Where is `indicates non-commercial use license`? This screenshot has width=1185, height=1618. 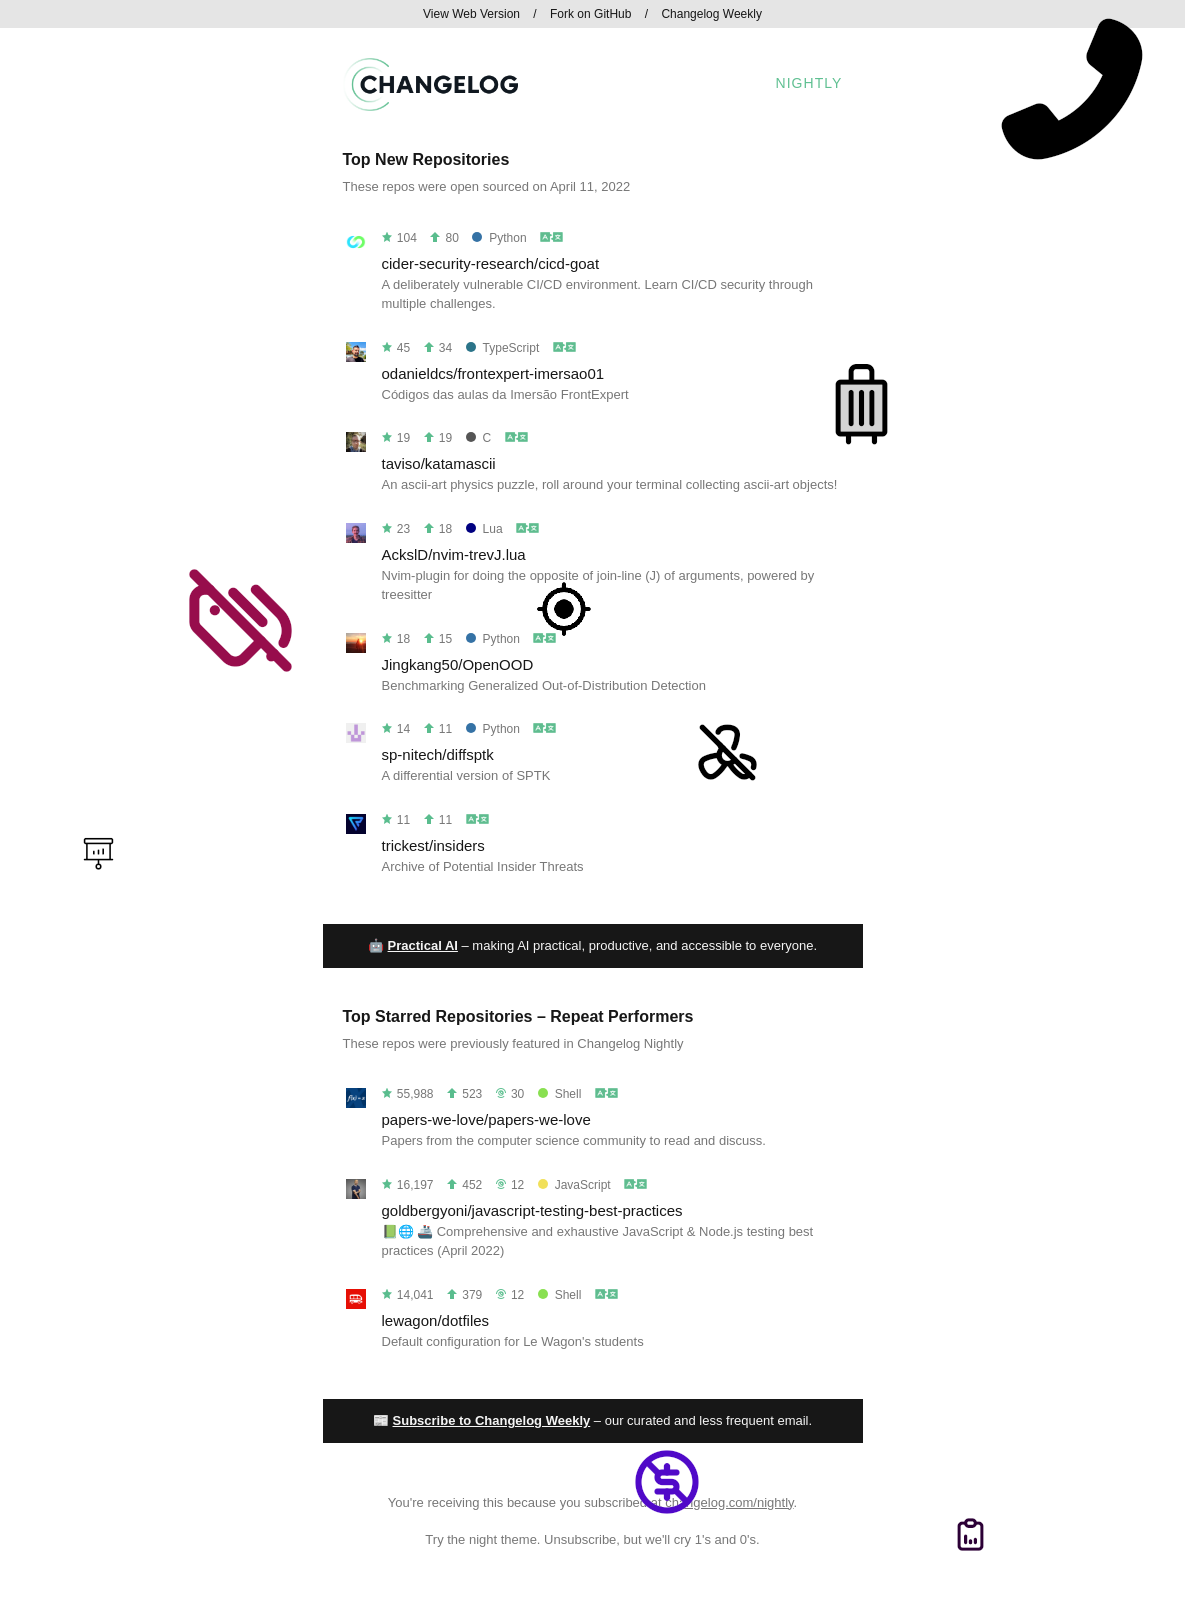 indicates non-commercial use license is located at coordinates (667, 1482).